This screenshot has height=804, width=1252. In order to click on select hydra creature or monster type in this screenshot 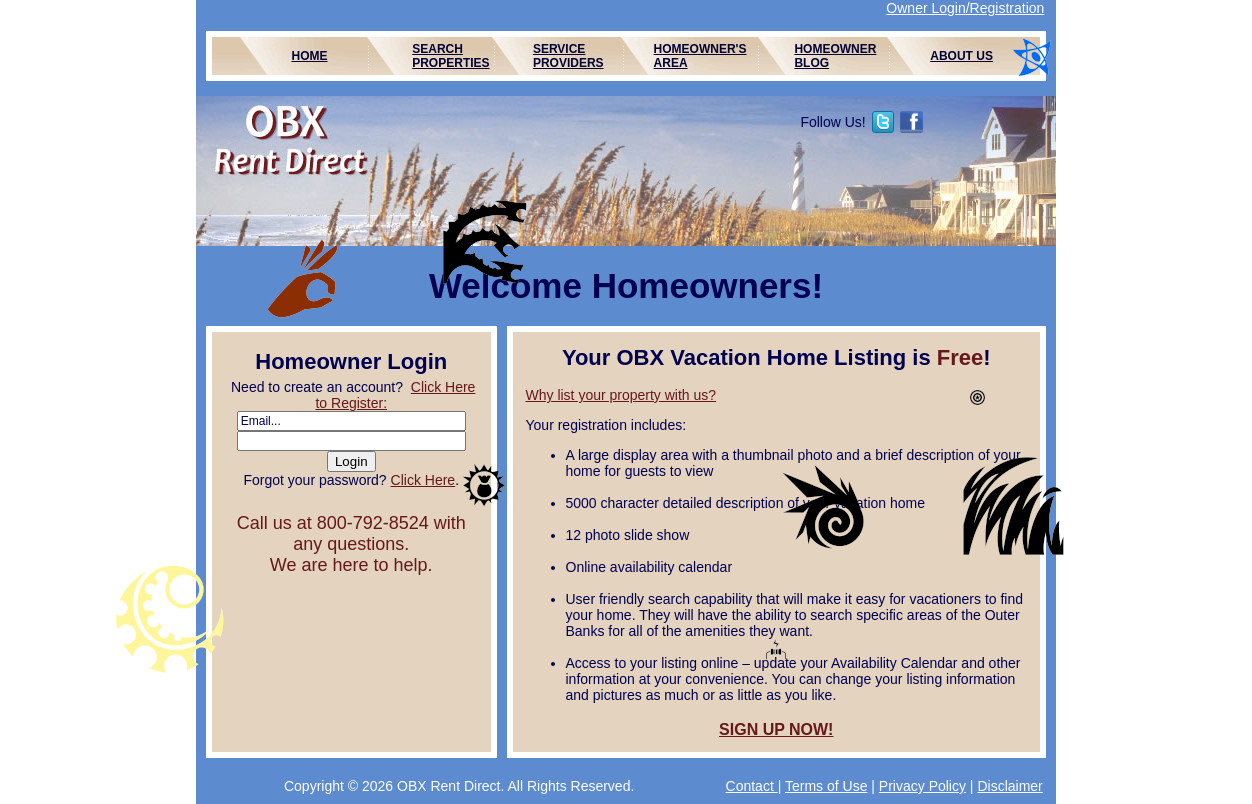, I will do `click(485, 242)`.